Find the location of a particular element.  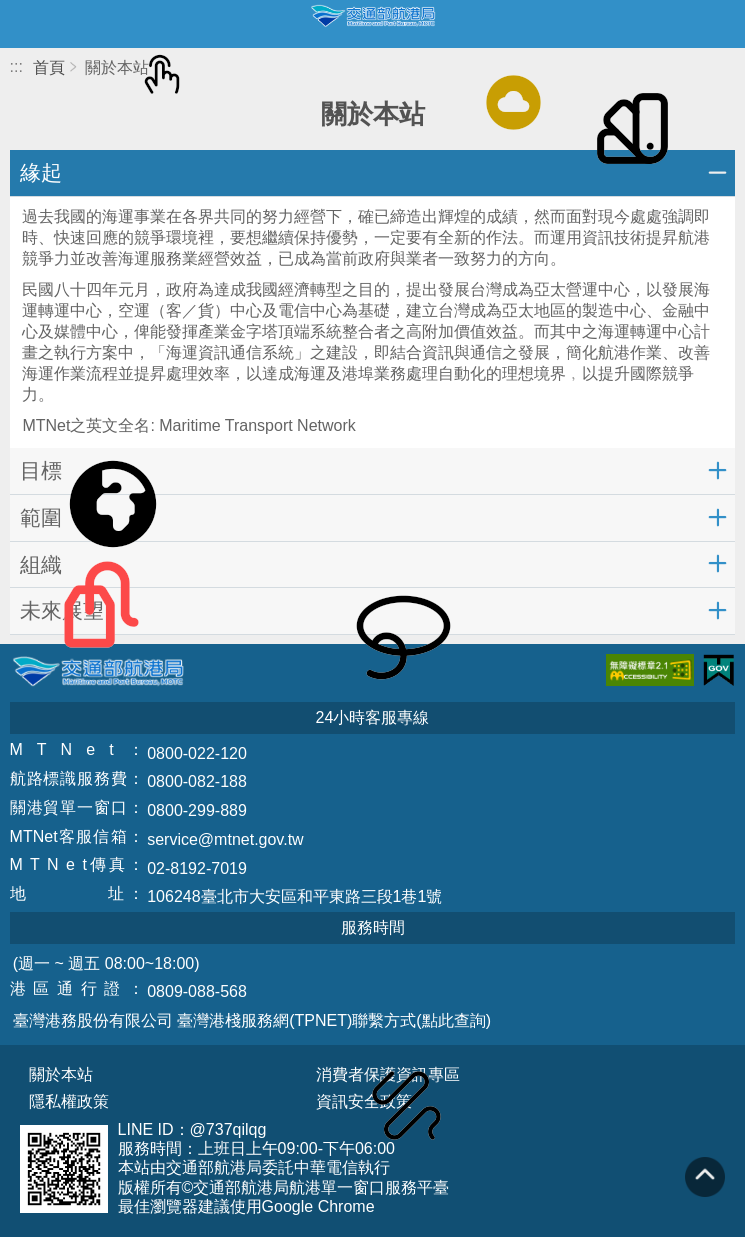

access freehand drawing or annotation tools is located at coordinates (406, 1105).